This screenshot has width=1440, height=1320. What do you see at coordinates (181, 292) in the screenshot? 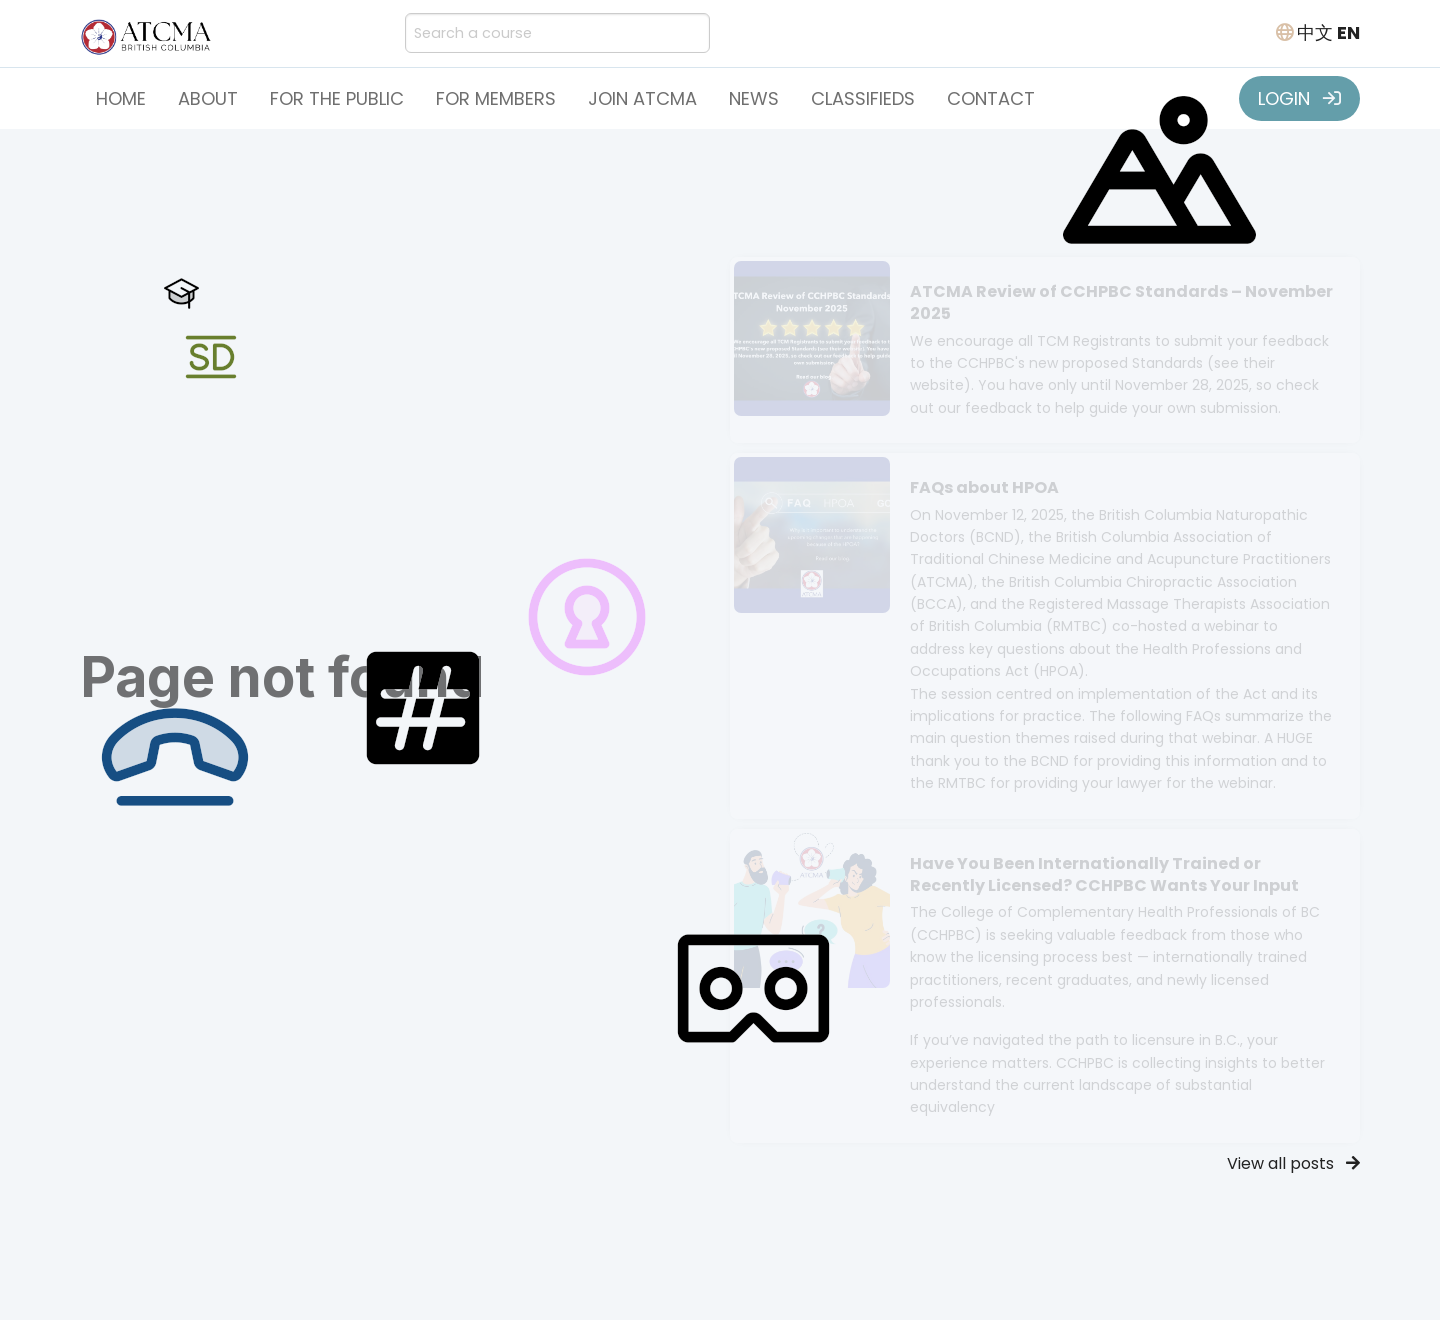
I see `access education or learning resources` at bounding box center [181, 292].